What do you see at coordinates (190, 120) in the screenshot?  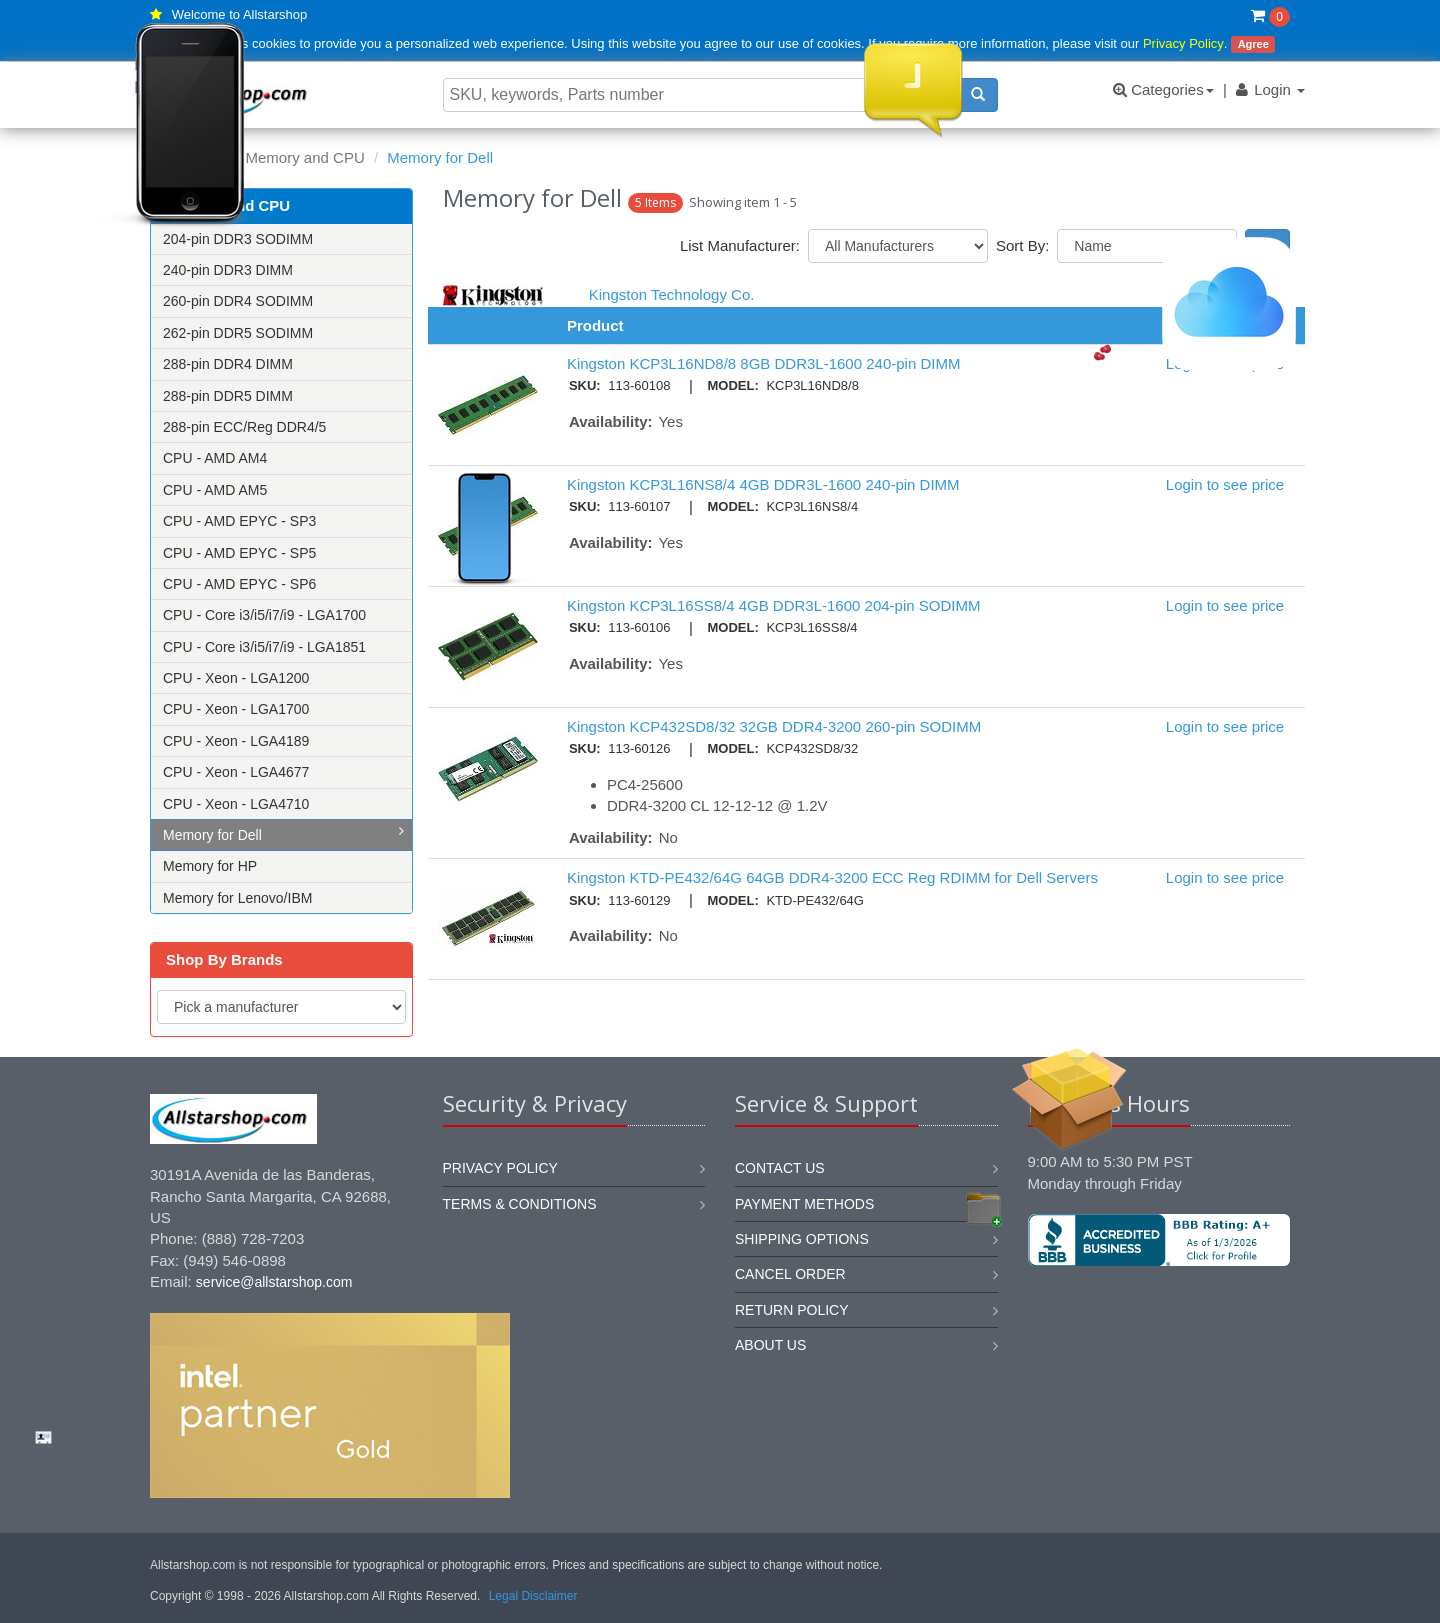 I see `set up or configure an iPhone device` at bounding box center [190, 120].